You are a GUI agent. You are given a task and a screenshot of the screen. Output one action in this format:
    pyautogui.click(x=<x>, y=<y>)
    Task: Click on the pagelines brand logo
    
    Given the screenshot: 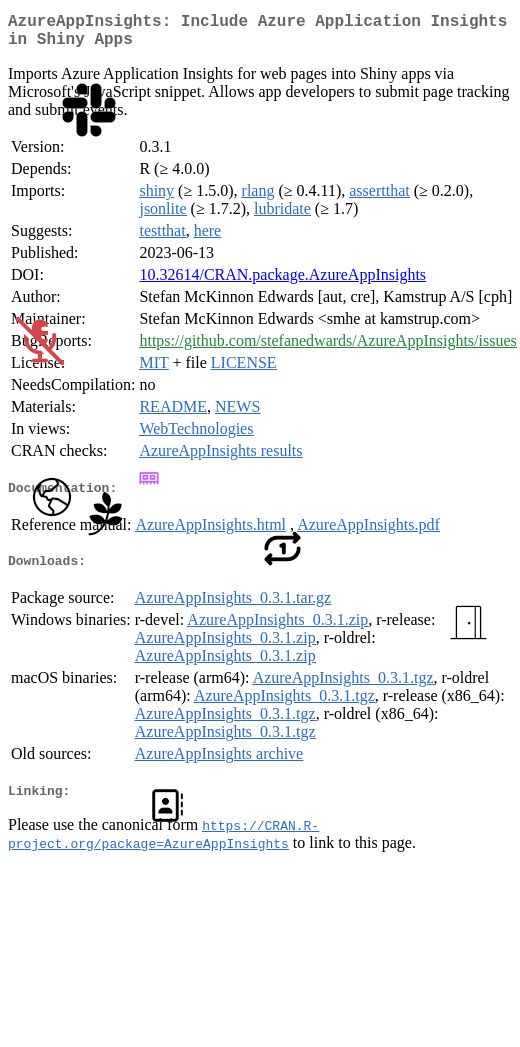 What is the action you would take?
    pyautogui.click(x=105, y=513)
    